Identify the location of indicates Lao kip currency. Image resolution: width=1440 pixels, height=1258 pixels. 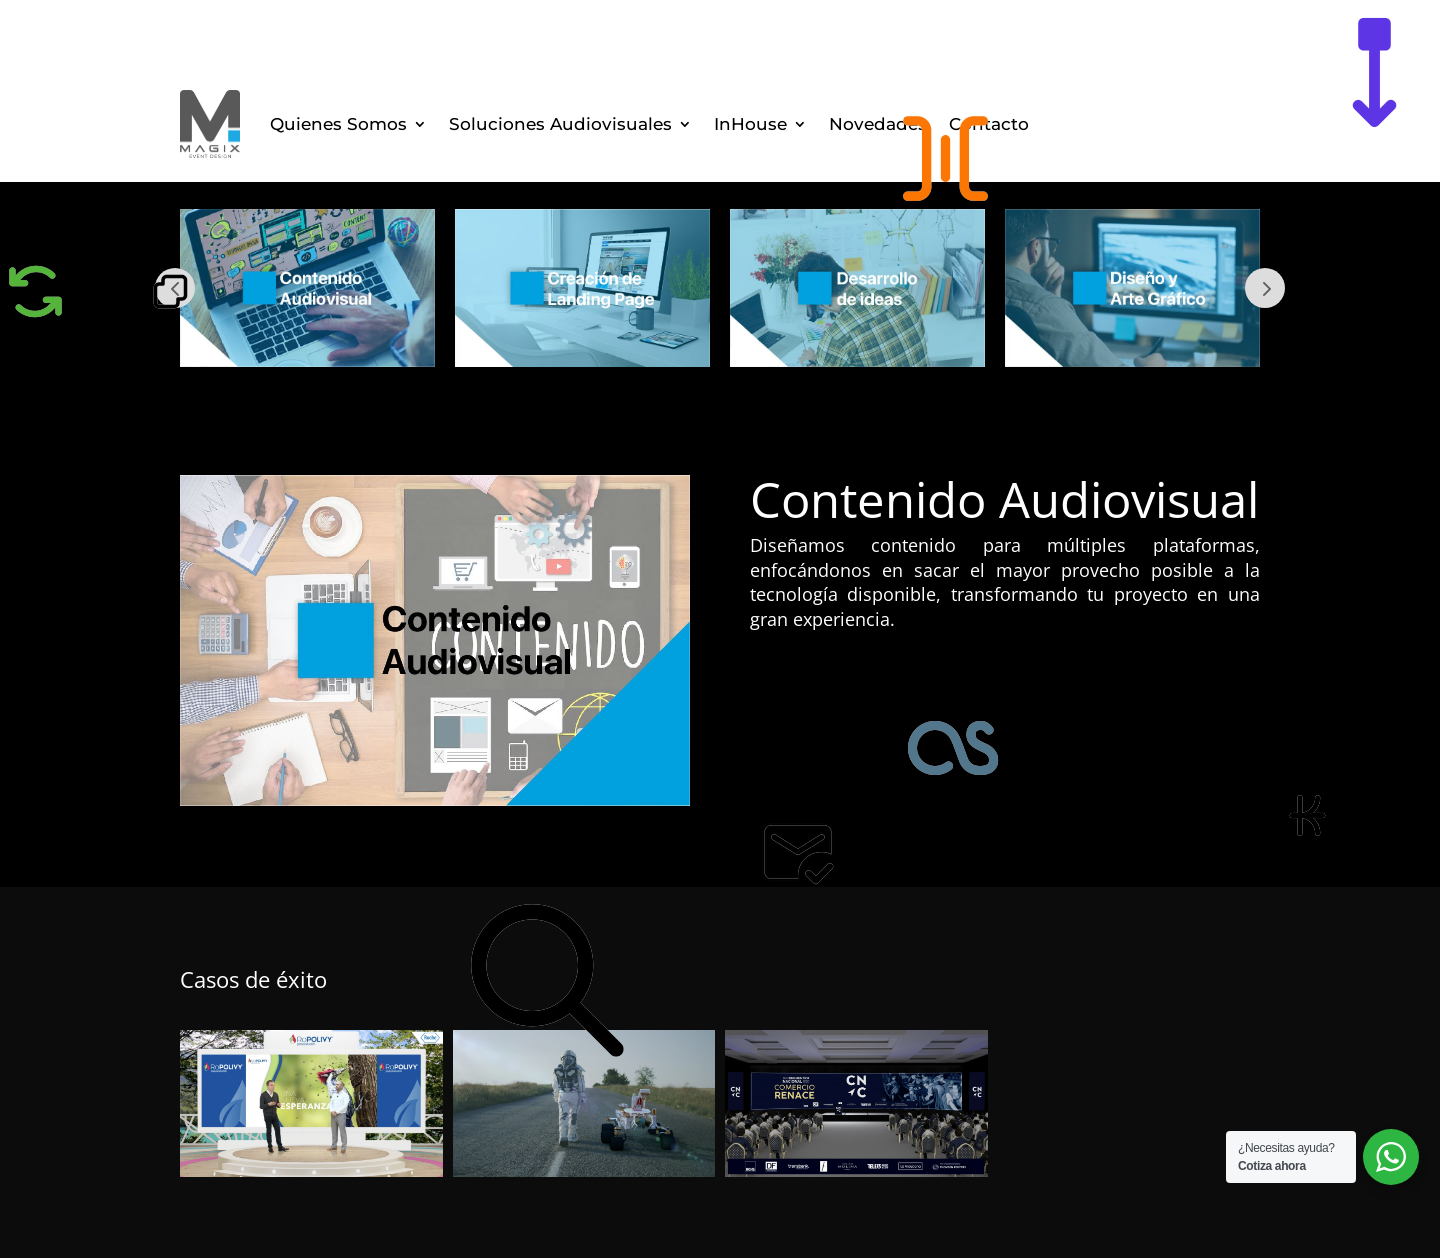
(1307, 815).